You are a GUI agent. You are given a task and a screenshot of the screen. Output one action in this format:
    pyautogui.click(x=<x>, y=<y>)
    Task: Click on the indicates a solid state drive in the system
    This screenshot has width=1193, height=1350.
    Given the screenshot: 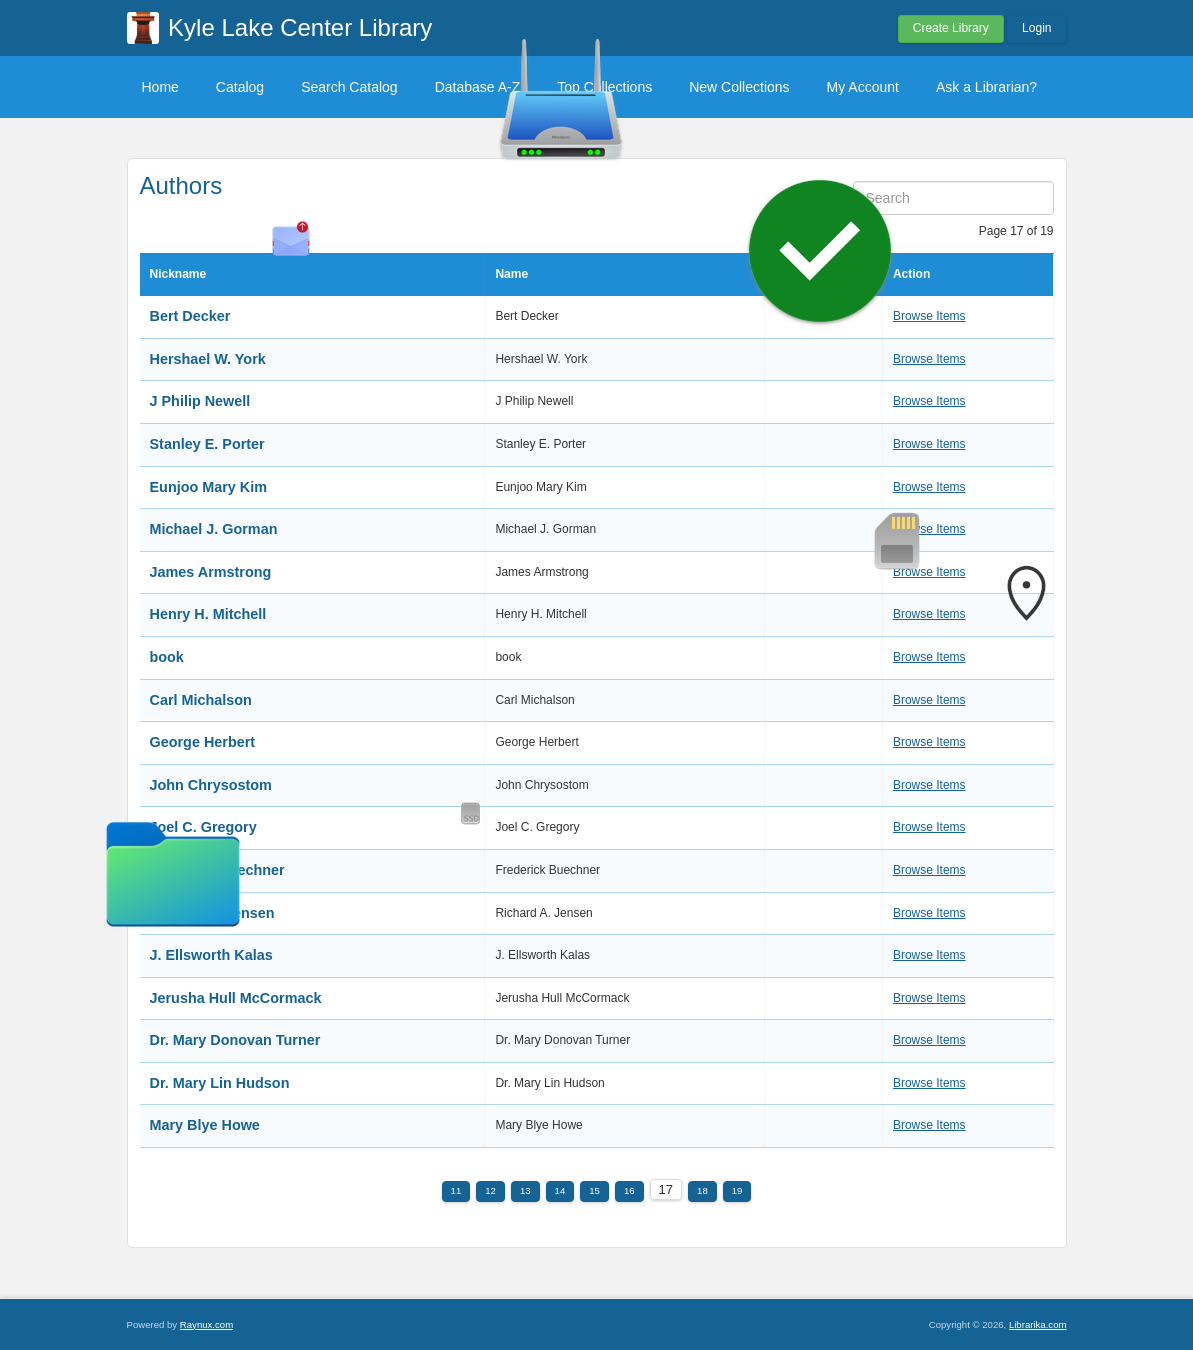 What is the action you would take?
    pyautogui.click(x=470, y=813)
    